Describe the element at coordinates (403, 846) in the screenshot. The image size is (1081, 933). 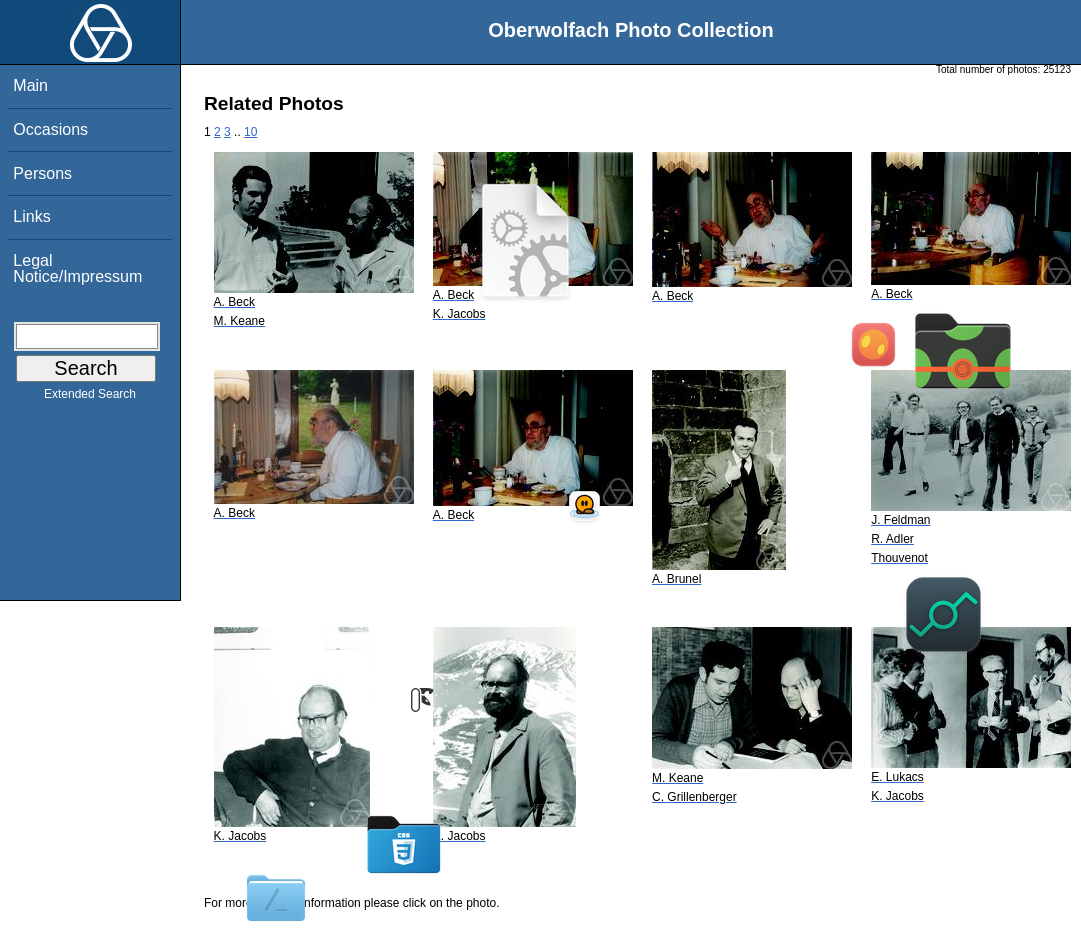
I see `open folder containing CSS stylesheets` at that location.